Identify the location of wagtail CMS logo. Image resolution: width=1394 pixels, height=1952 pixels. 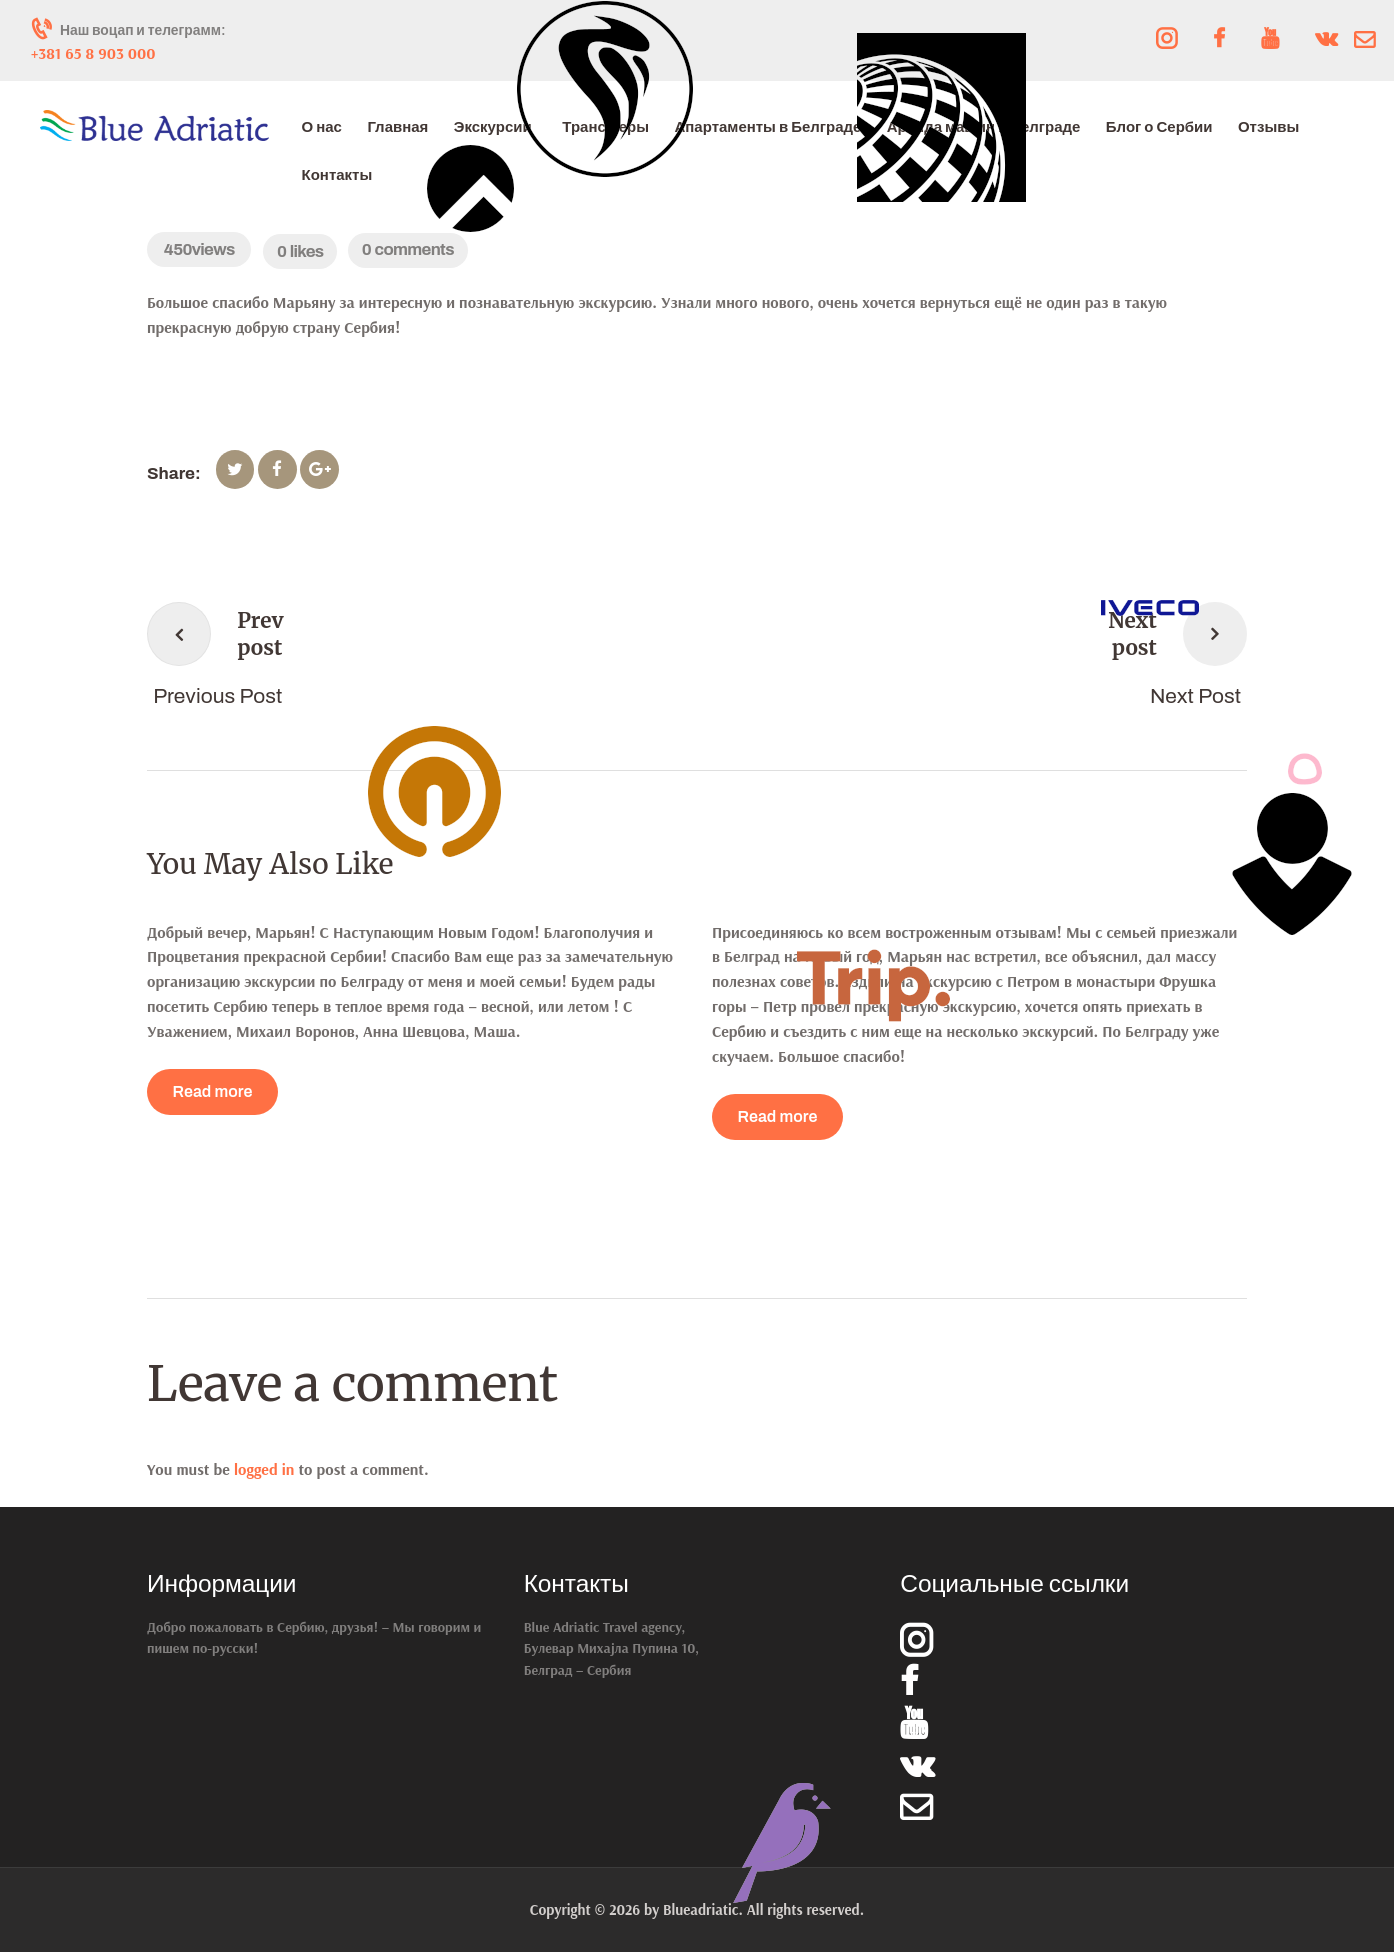
(782, 1843).